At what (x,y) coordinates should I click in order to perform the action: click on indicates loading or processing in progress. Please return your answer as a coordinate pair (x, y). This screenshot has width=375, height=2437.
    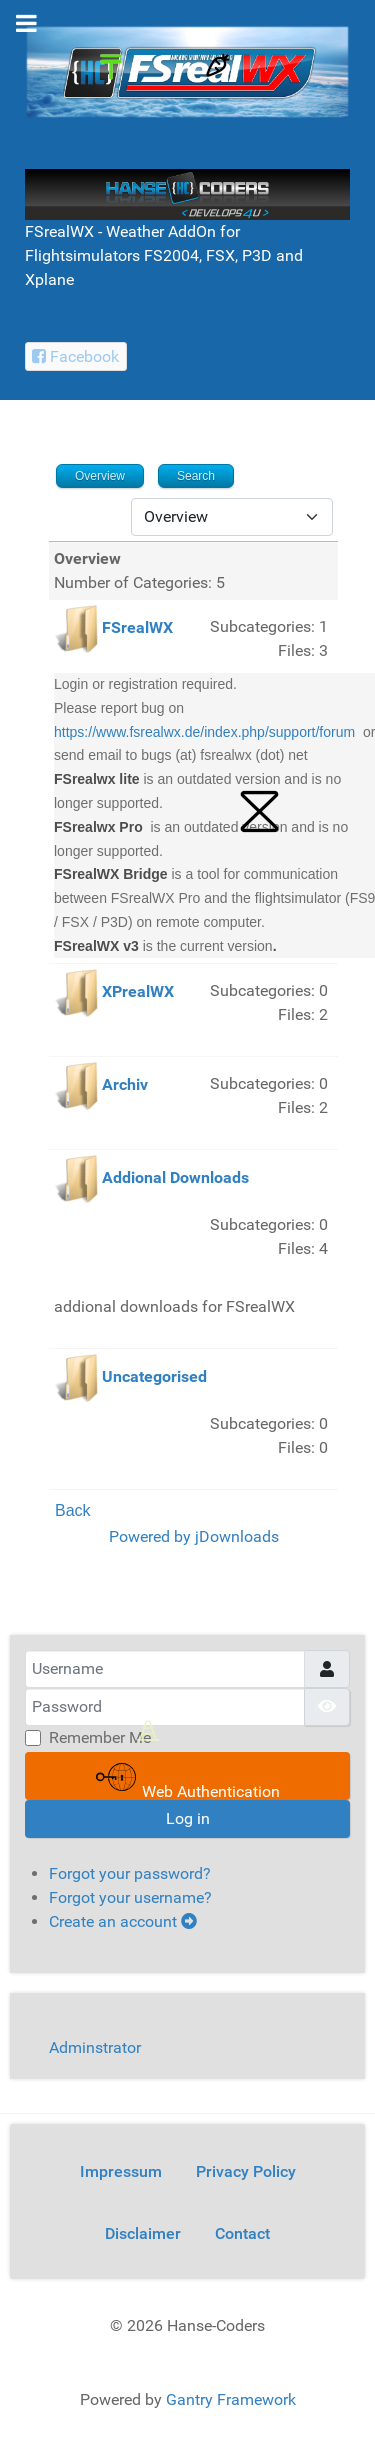
    Looking at the image, I should click on (259, 811).